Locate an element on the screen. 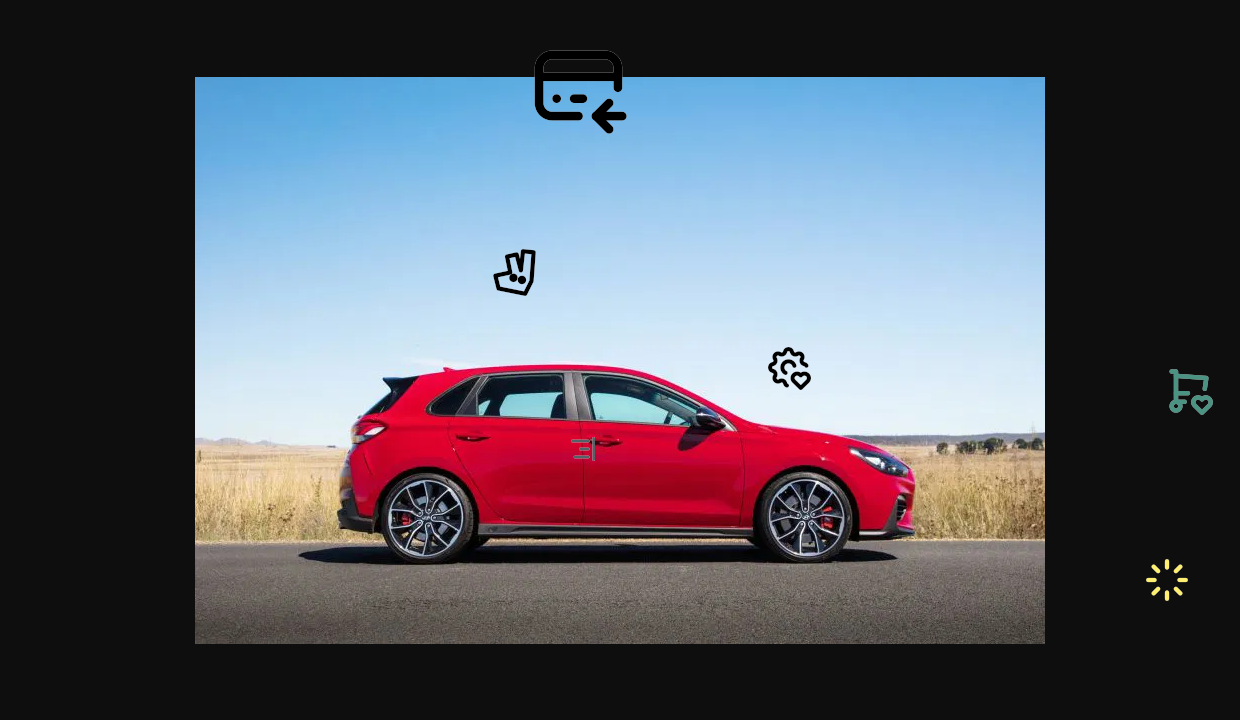 The width and height of the screenshot is (1240, 720). indicates content is loading is located at coordinates (1167, 580).